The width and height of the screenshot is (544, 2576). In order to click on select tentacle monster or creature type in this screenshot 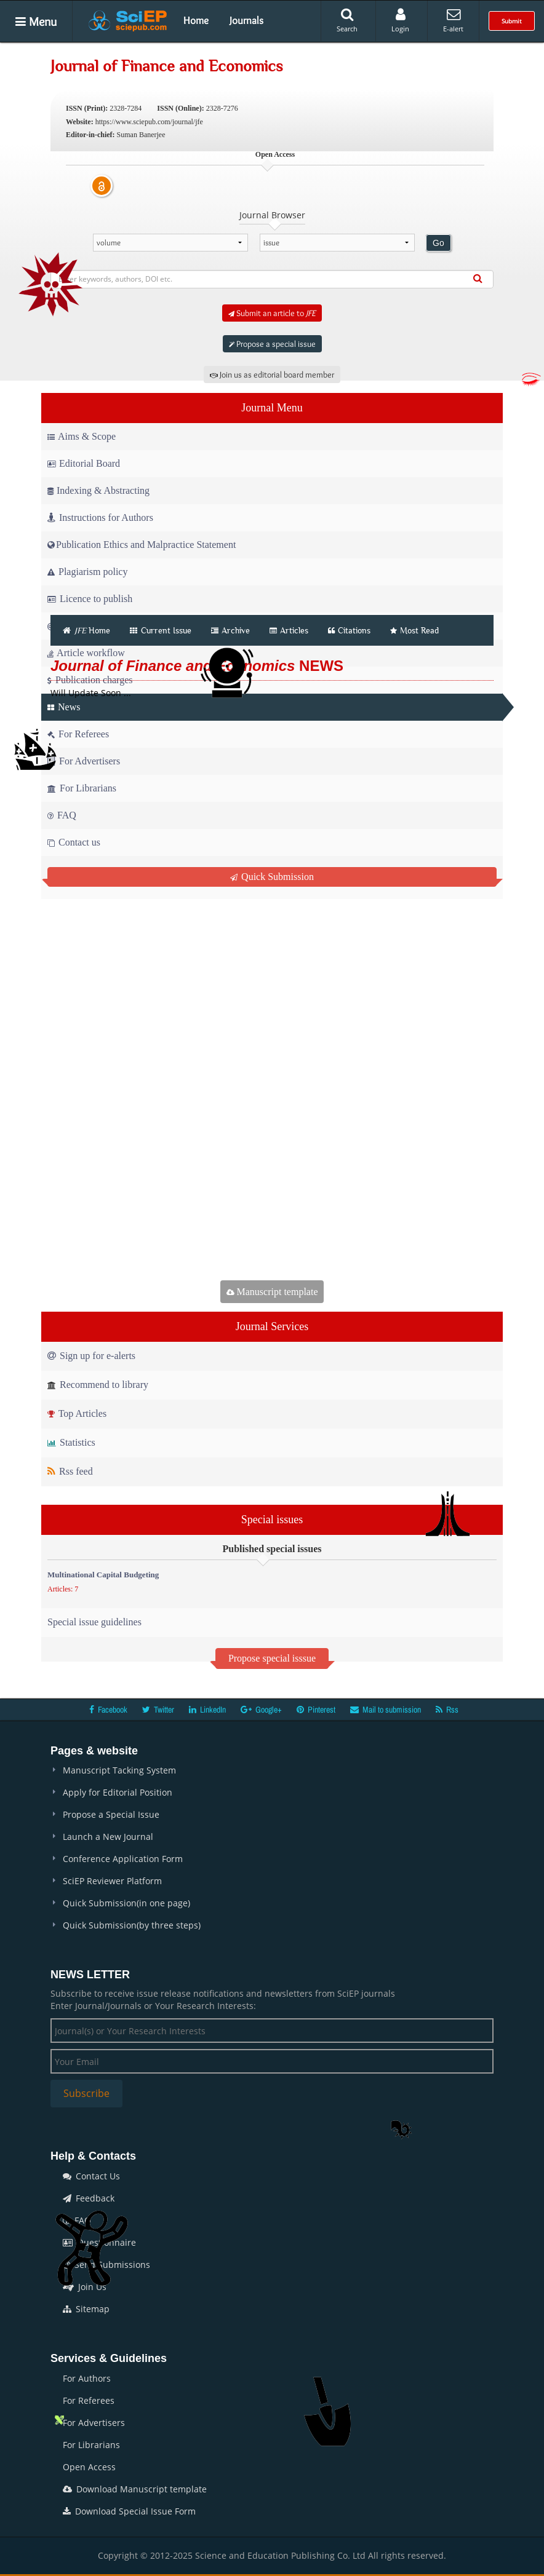, I will do `click(401, 2130)`.